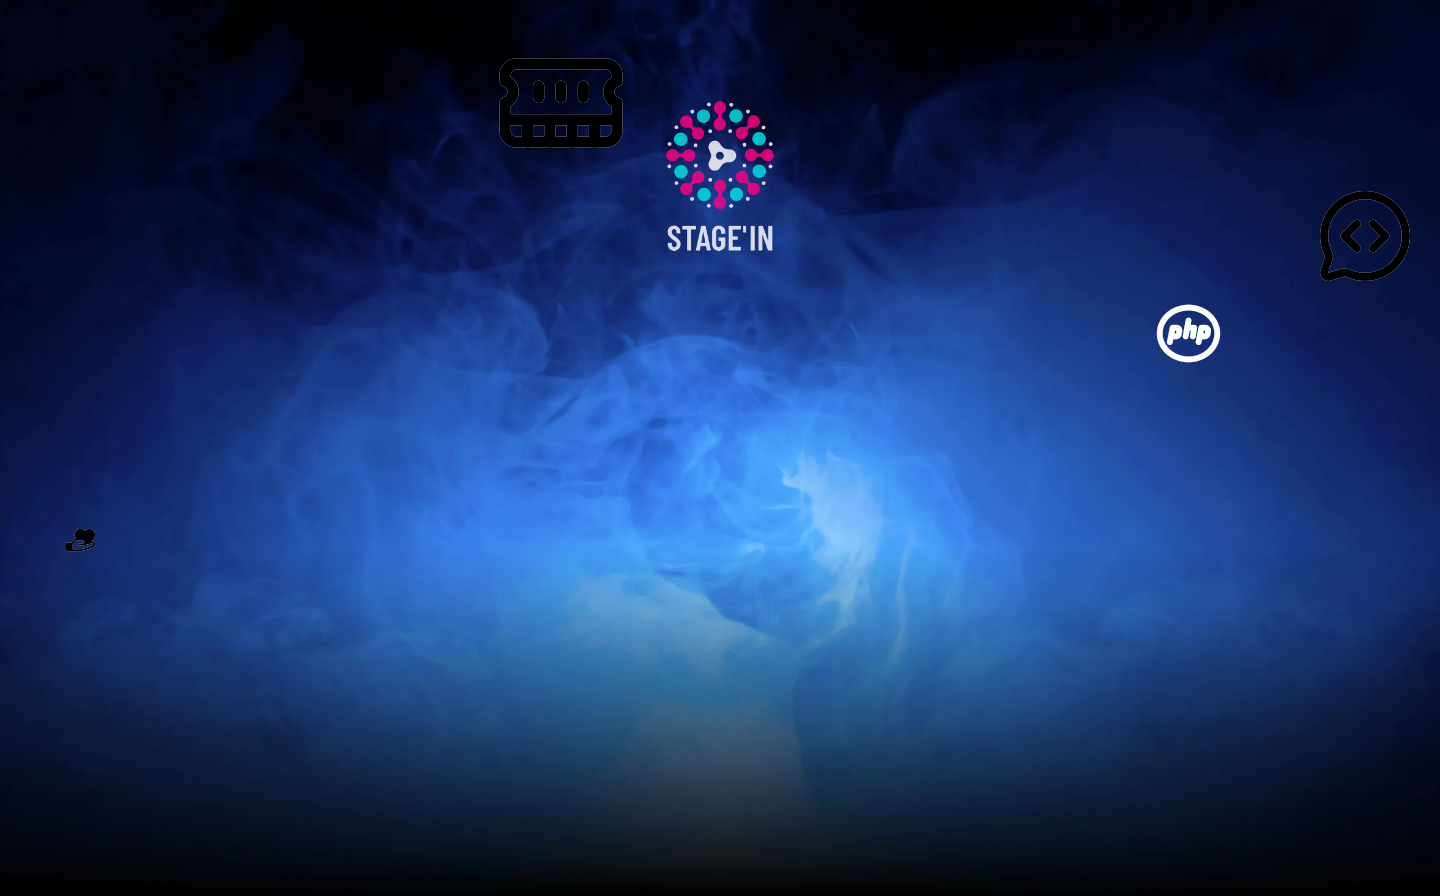 The image size is (1440, 896). I want to click on donate or make a charitable contribution, so click(81, 540).